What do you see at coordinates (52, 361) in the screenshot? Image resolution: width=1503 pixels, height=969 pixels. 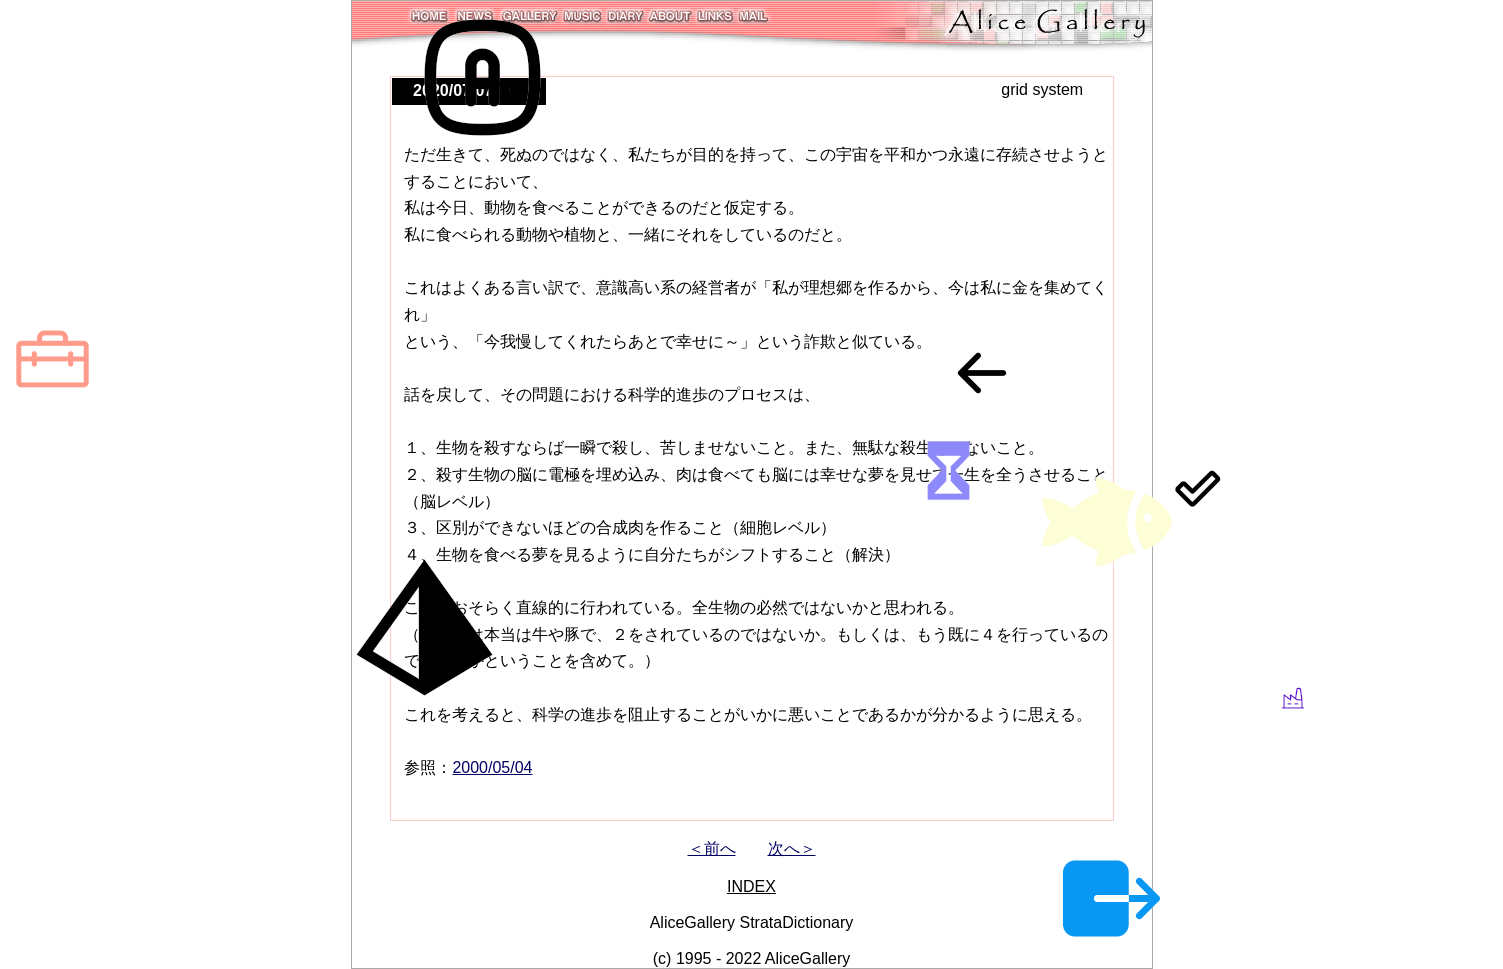 I see `access tools and utilities` at bounding box center [52, 361].